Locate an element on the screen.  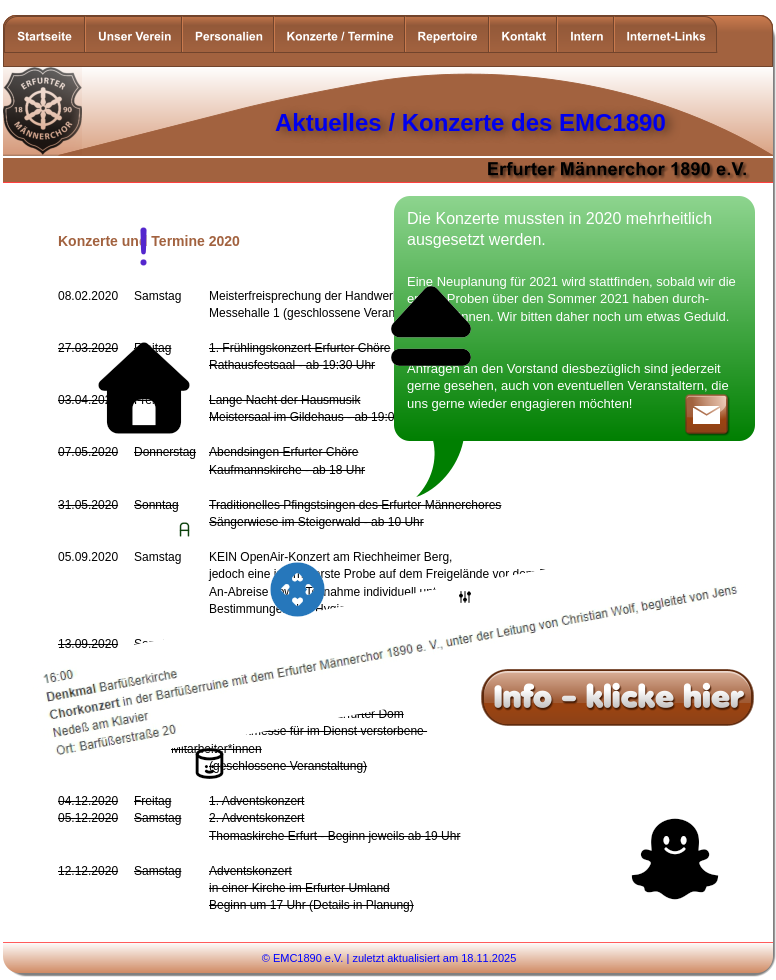
adjust settings or preferences is located at coordinates (465, 597).